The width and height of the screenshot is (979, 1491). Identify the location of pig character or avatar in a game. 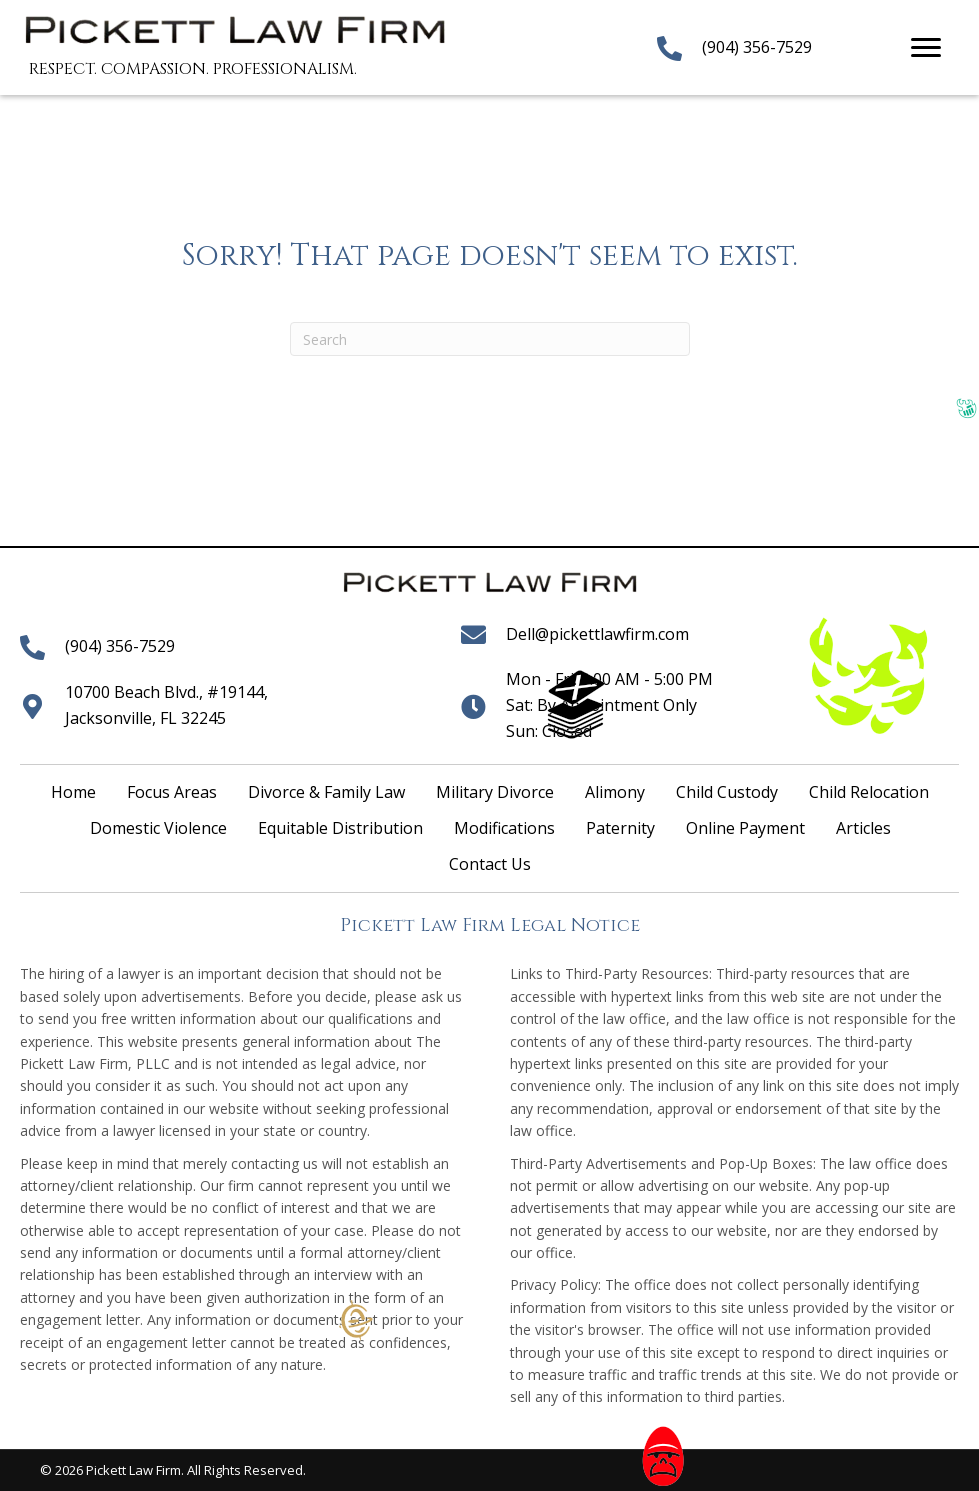
(664, 1456).